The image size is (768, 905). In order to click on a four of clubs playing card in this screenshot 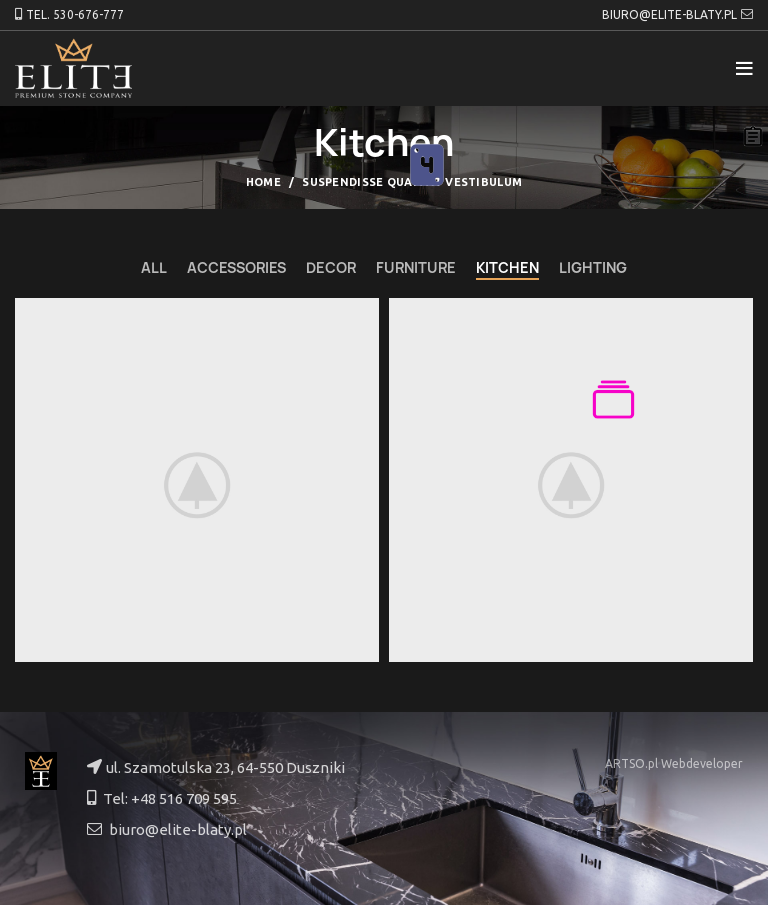, I will do `click(427, 165)`.